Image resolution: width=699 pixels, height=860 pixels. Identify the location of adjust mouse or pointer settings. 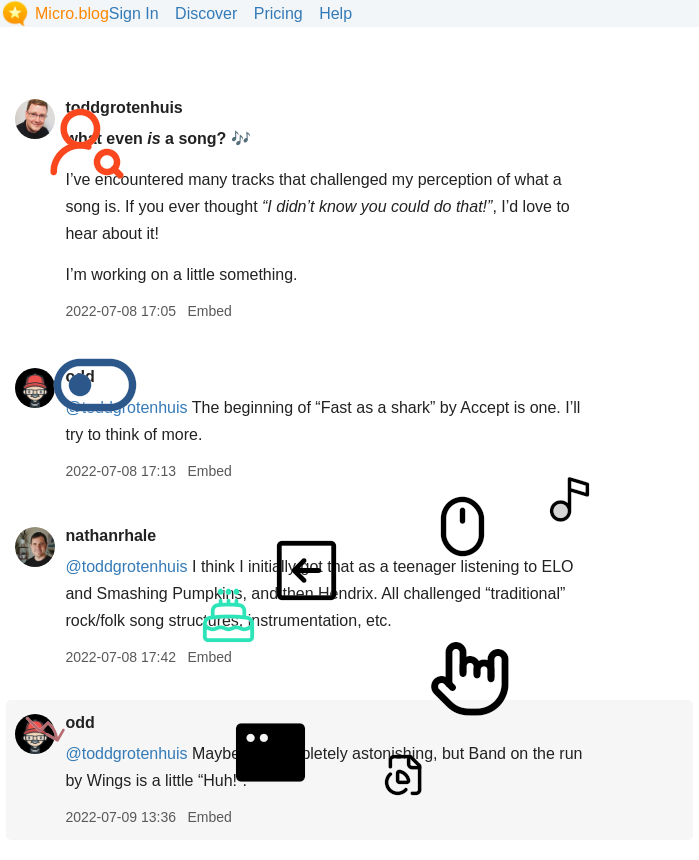
(462, 526).